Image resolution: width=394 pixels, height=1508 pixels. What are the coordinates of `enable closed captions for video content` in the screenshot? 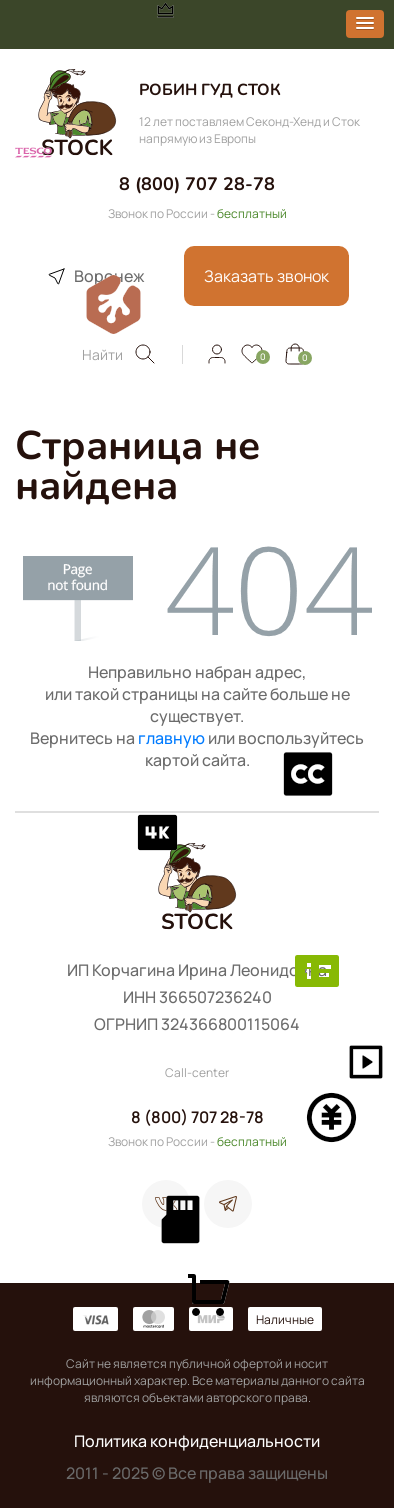 It's located at (308, 774).